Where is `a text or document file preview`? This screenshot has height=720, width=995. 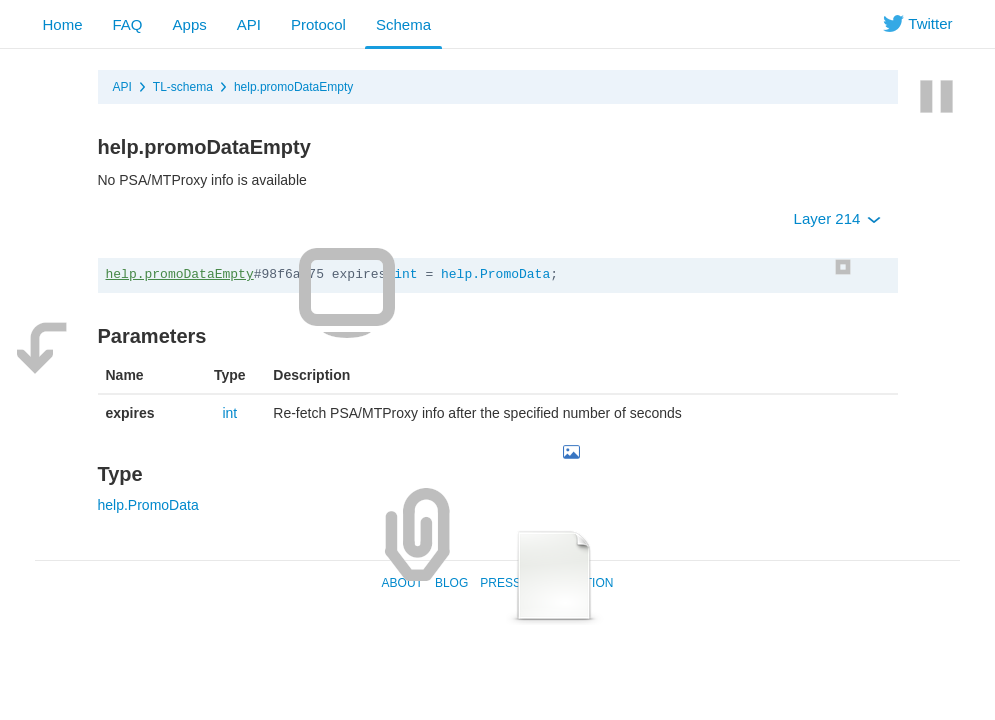 a text or document file preview is located at coordinates (555, 575).